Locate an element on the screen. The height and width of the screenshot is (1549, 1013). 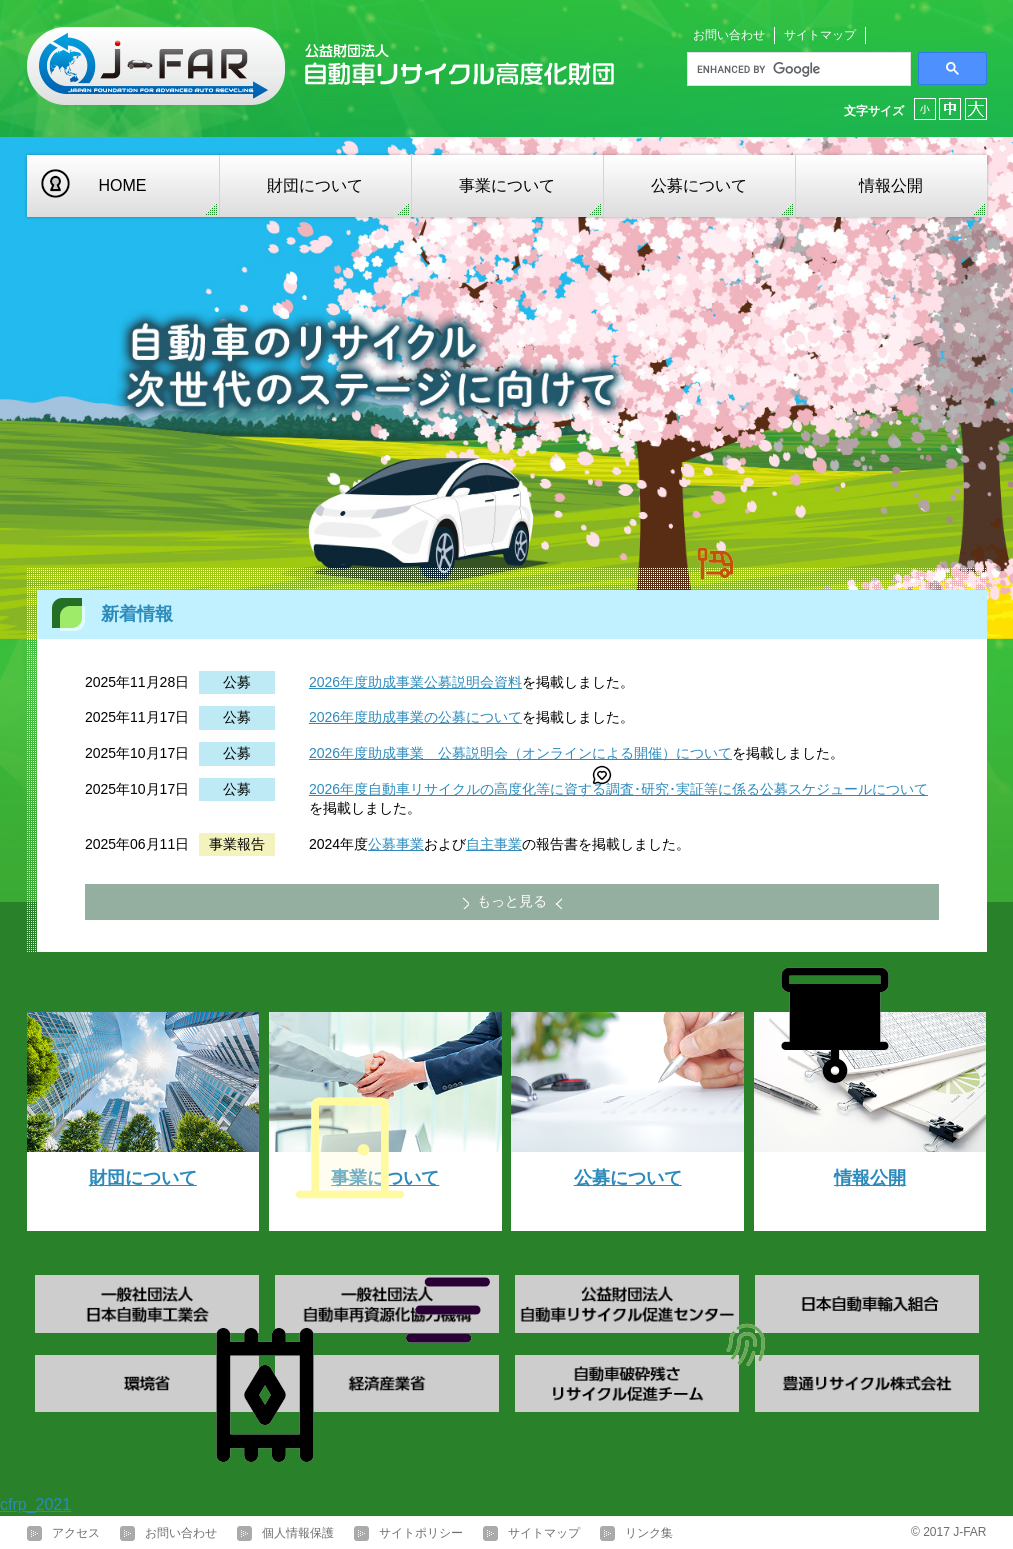
authenticate with fingerprint is located at coordinates (747, 1345).